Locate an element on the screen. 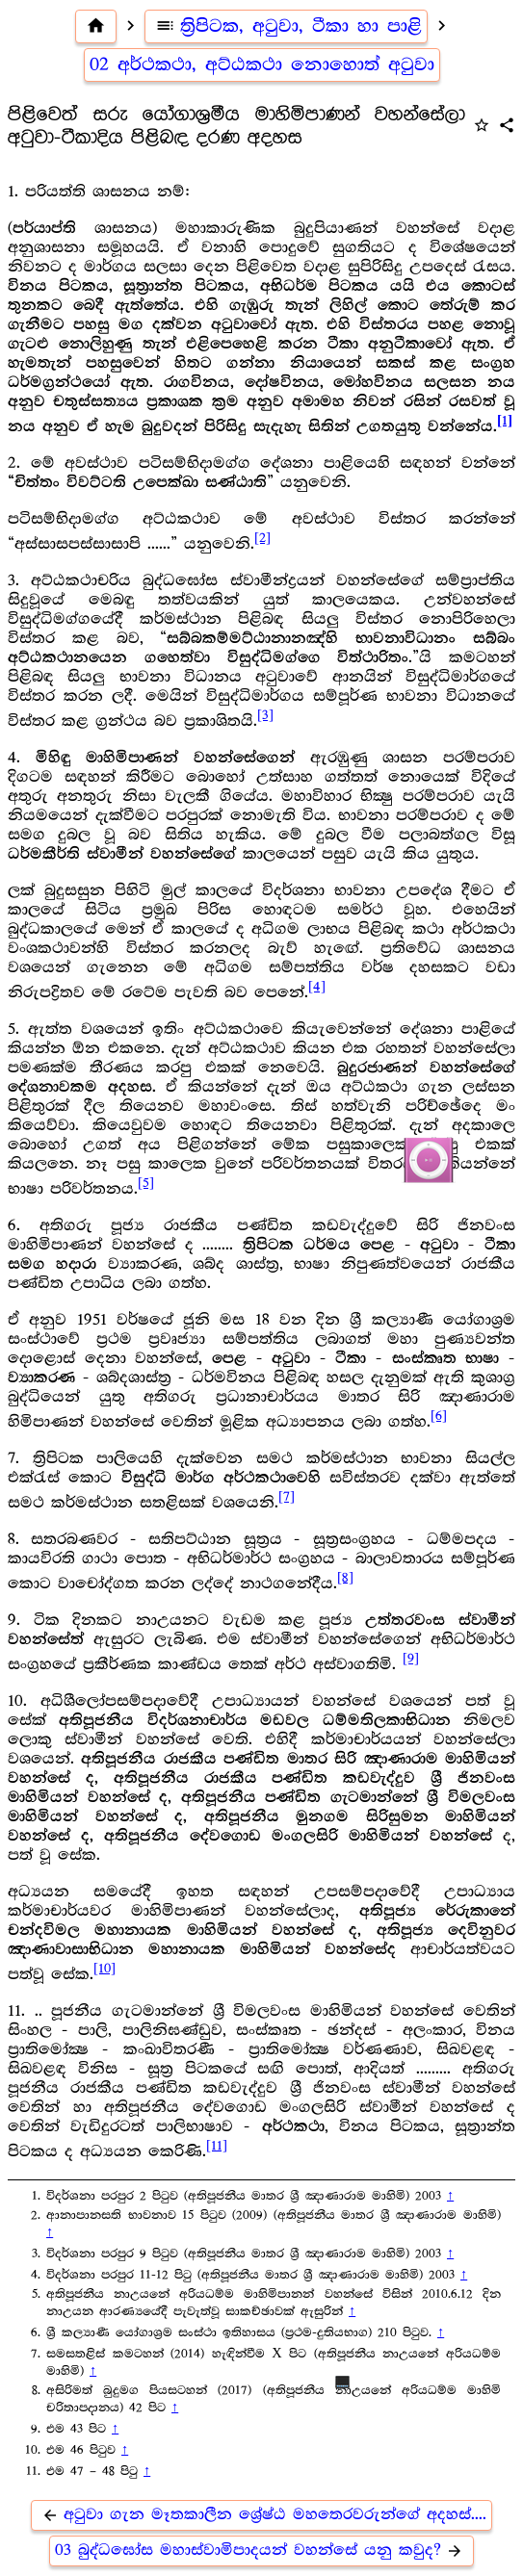  iPod shuffle device connected is located at coordinates (429, 1160).